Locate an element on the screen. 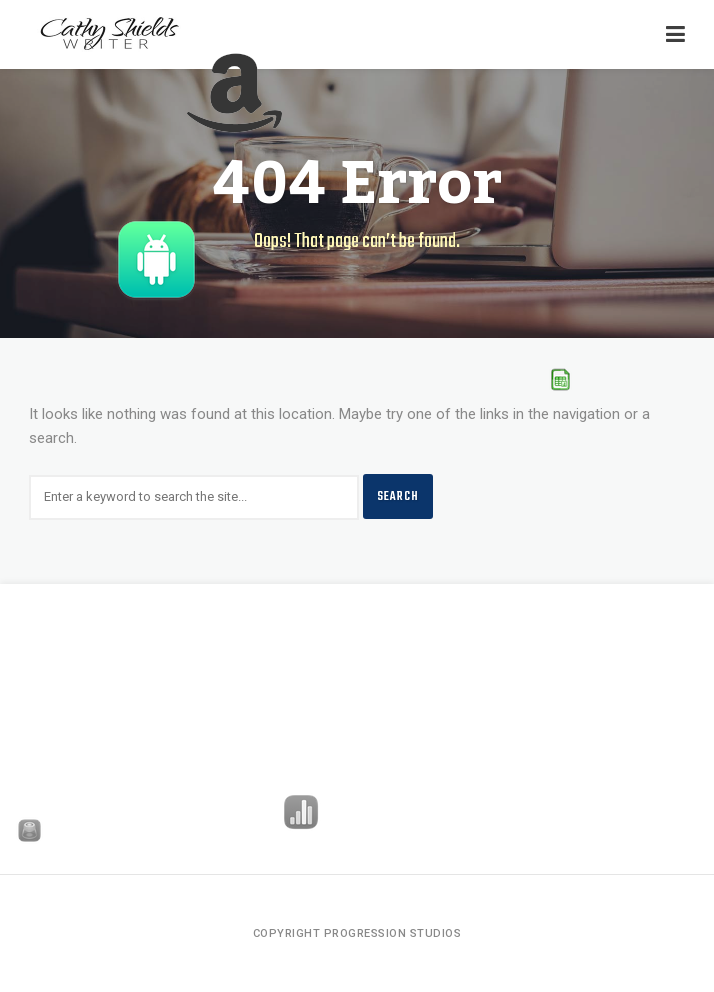  open the amazon store app is located at coordinates (234, 94).